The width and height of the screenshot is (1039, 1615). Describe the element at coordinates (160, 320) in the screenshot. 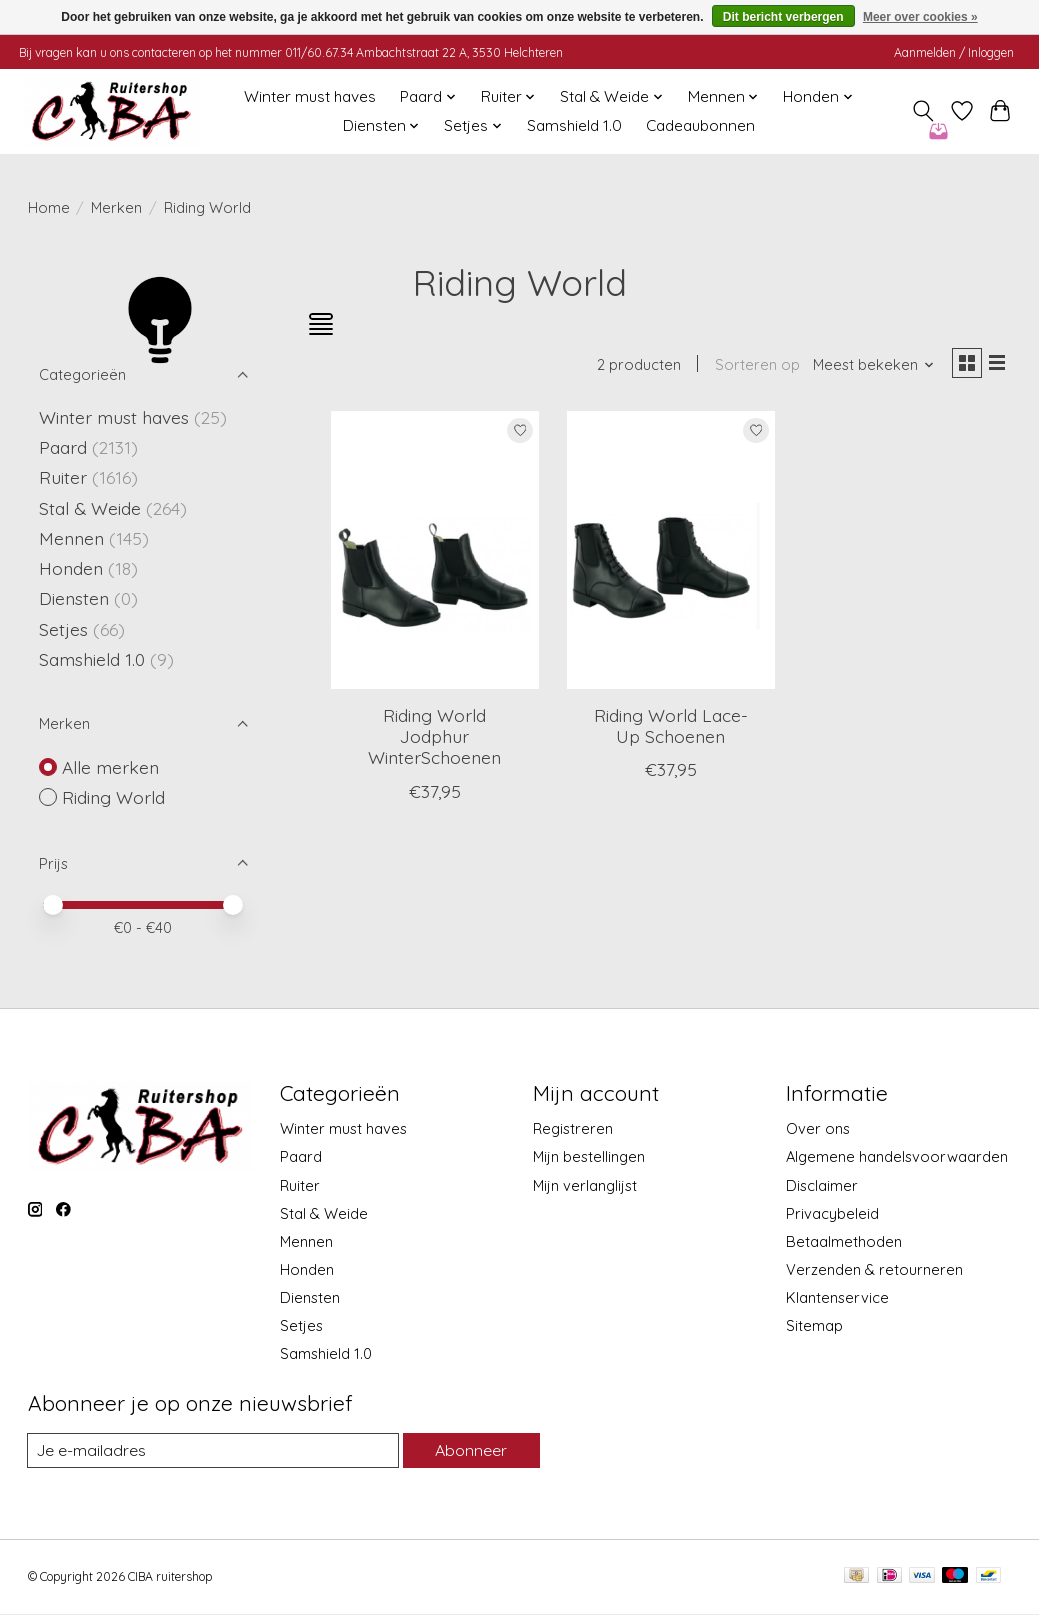

I see `view tips or suggestions` at that location.